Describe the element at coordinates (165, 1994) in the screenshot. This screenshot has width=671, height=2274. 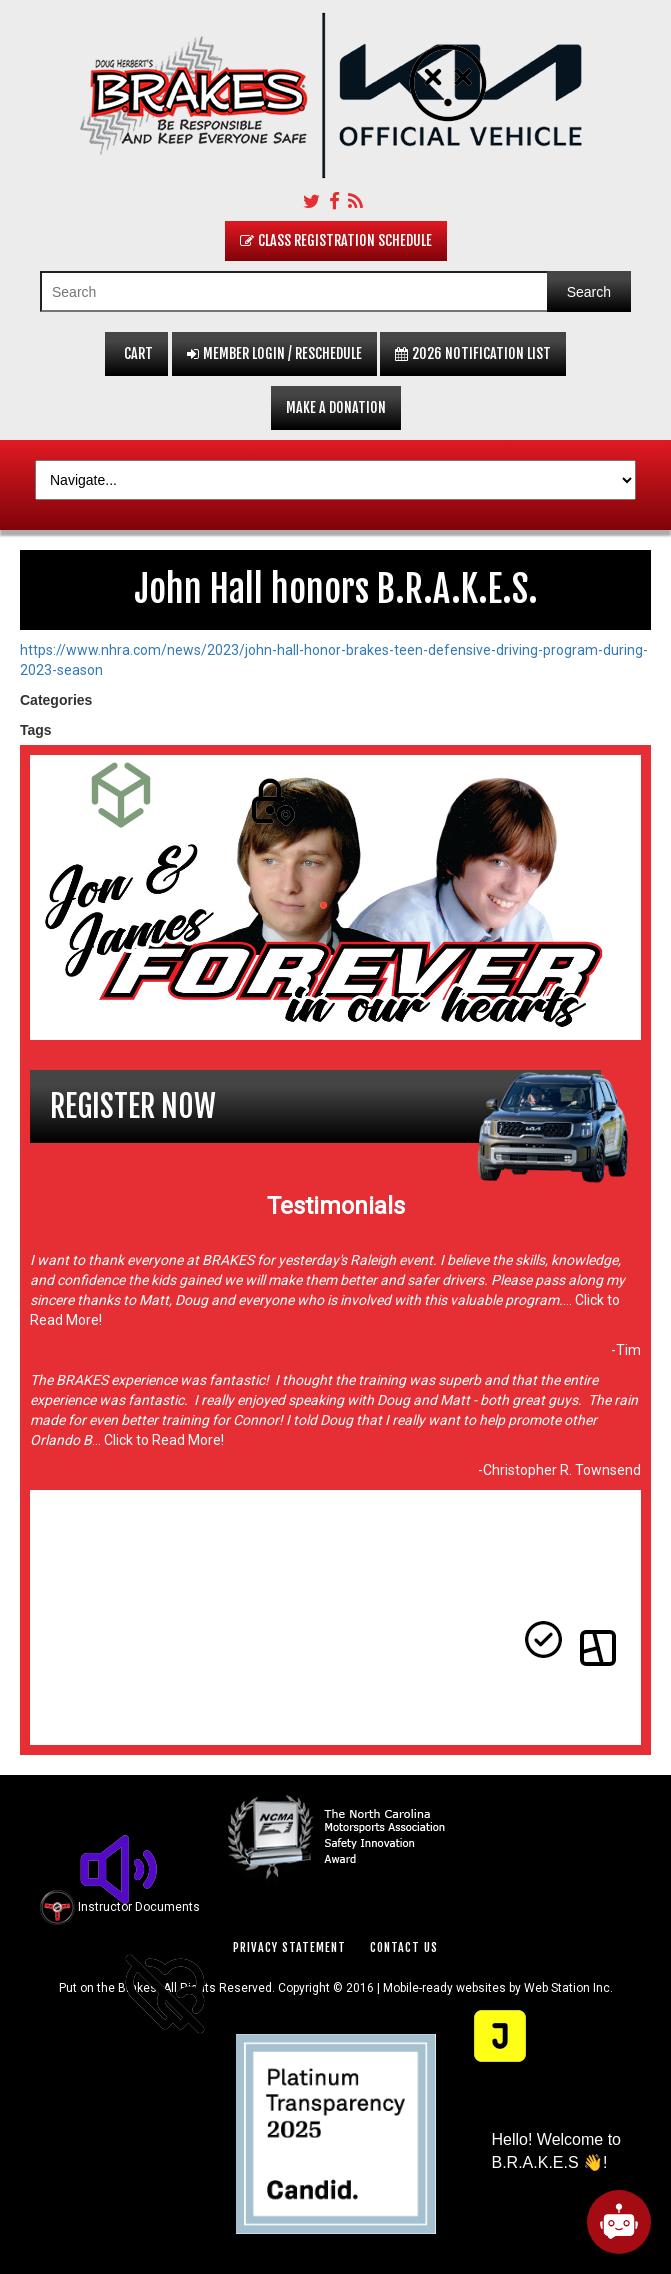
I see `disable or turn off favorites` at that location.